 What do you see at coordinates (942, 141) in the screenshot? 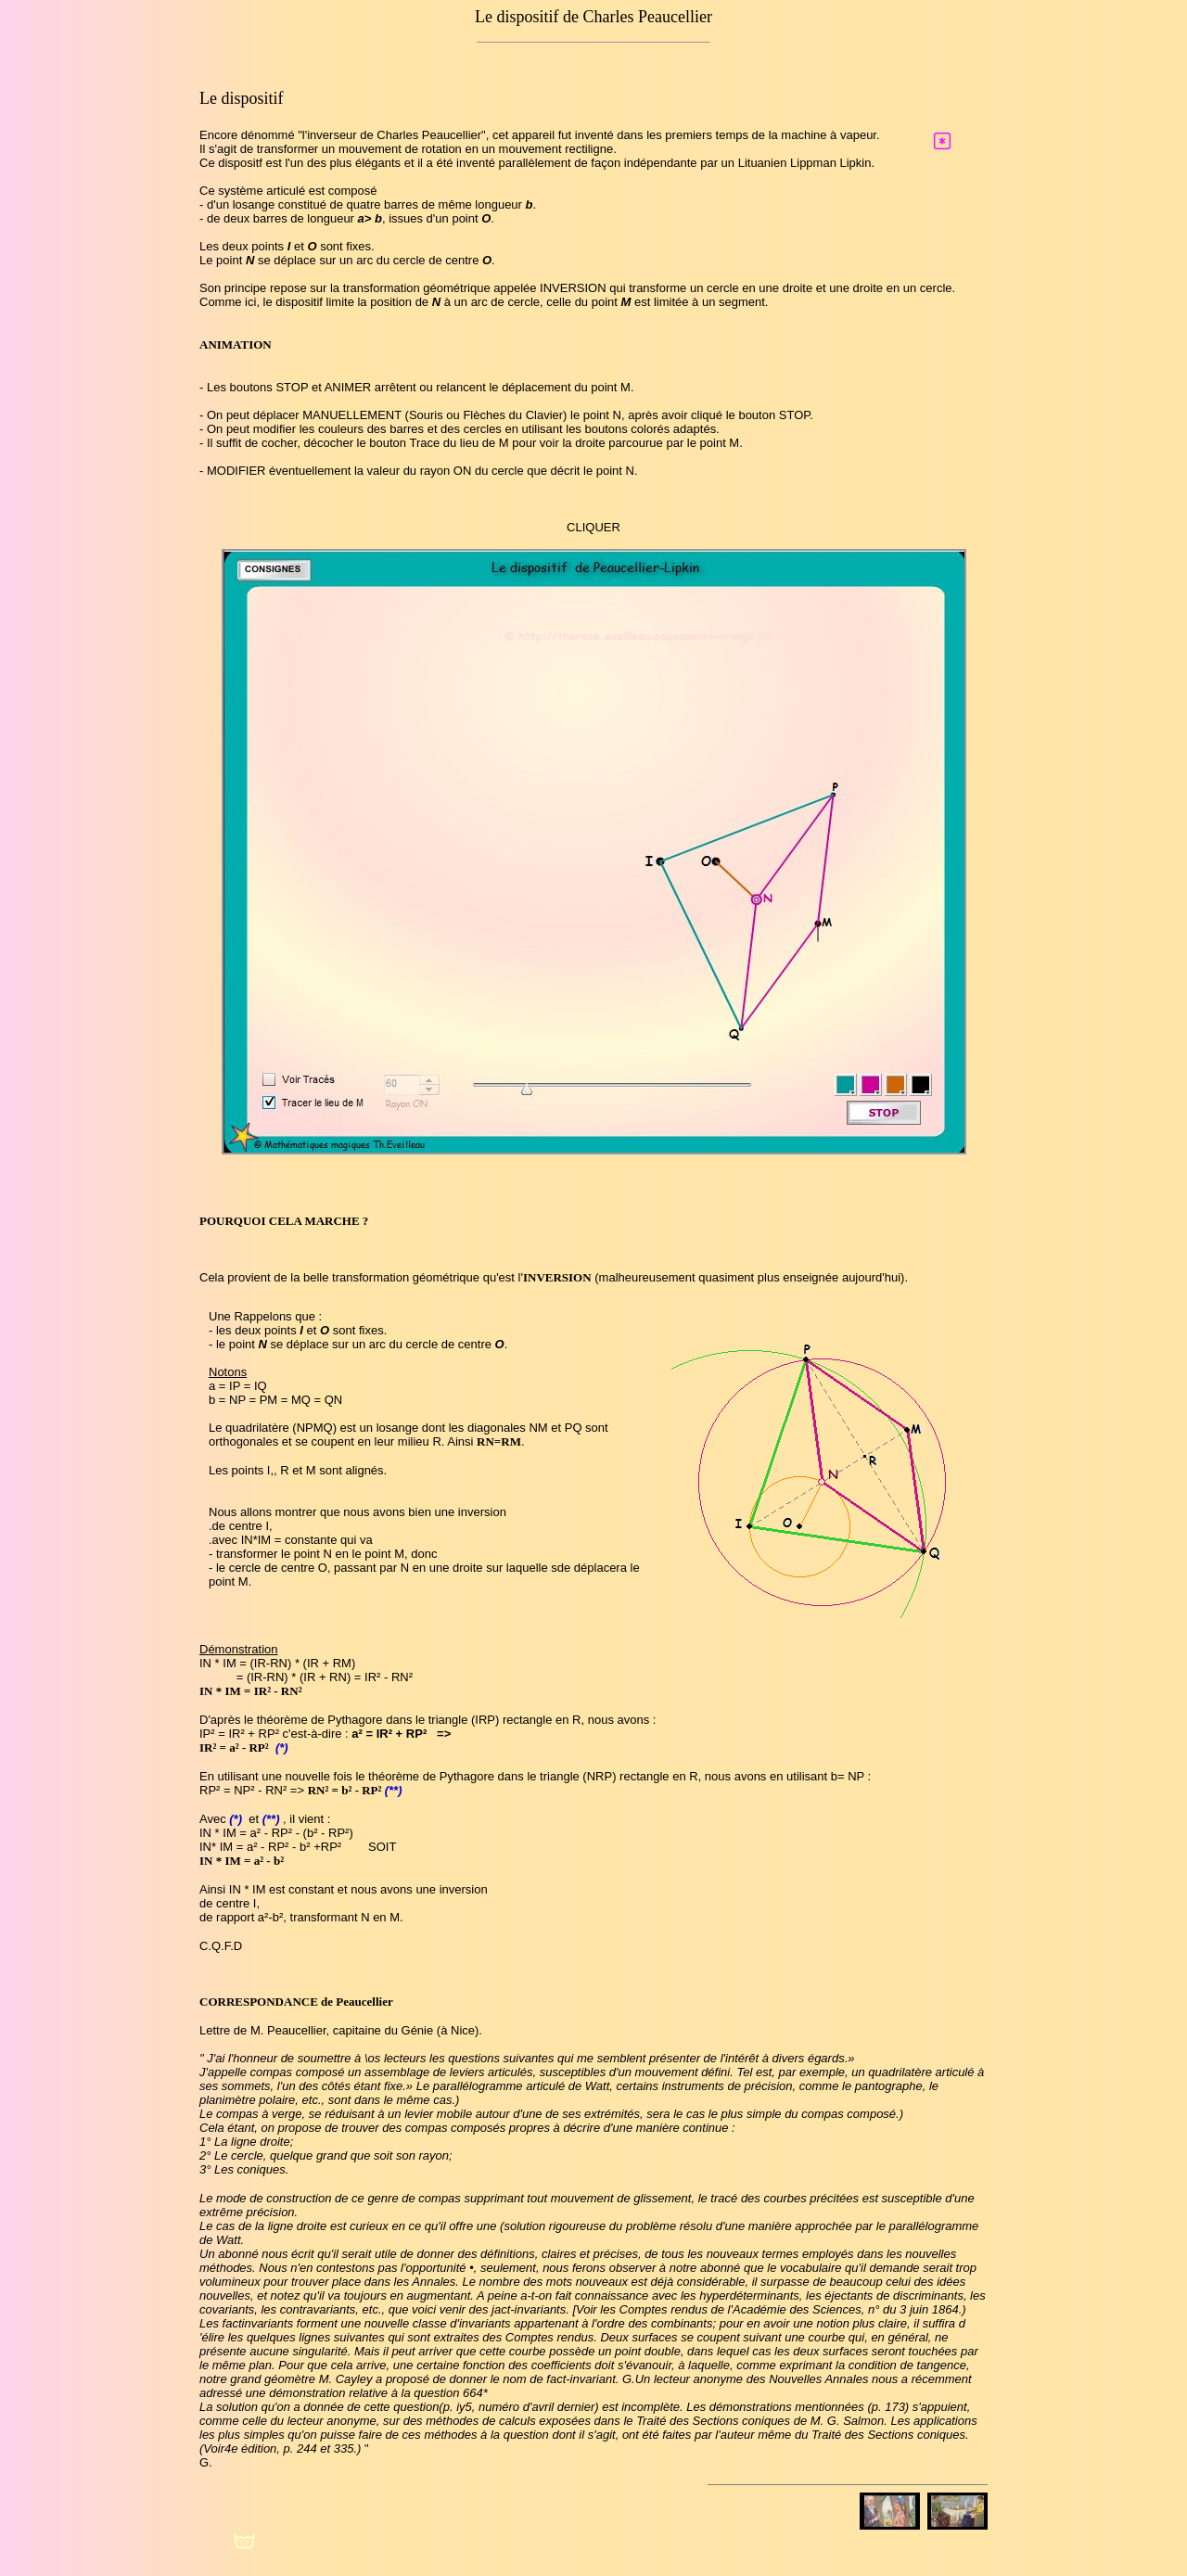
I see `enter a password or passcode field` at bounding box center [942, 141].